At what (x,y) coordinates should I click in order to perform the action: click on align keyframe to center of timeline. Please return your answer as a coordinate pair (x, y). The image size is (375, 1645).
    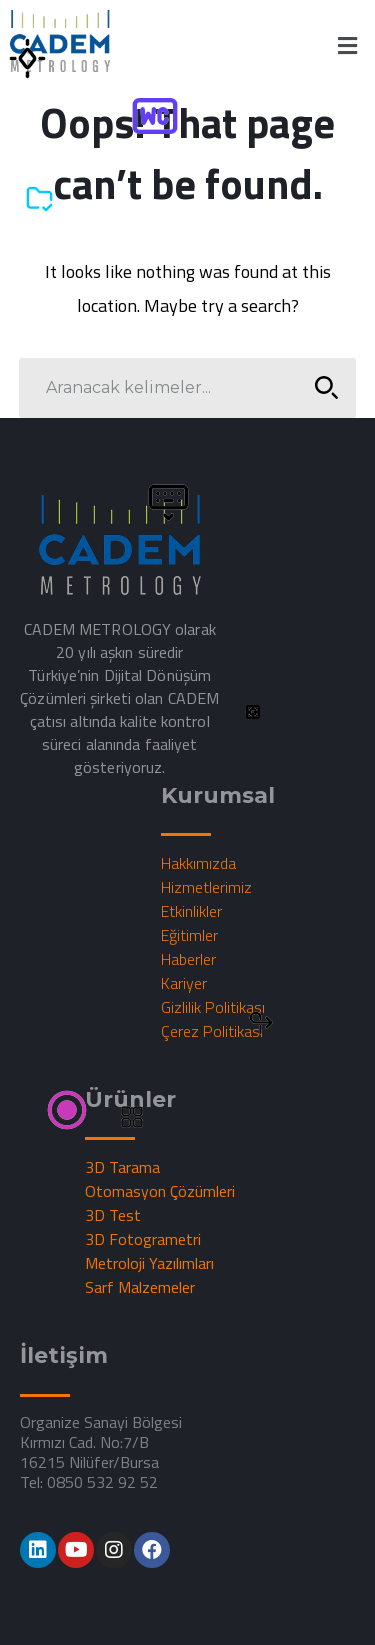
    Looking at the image, I should click on (27, 58).